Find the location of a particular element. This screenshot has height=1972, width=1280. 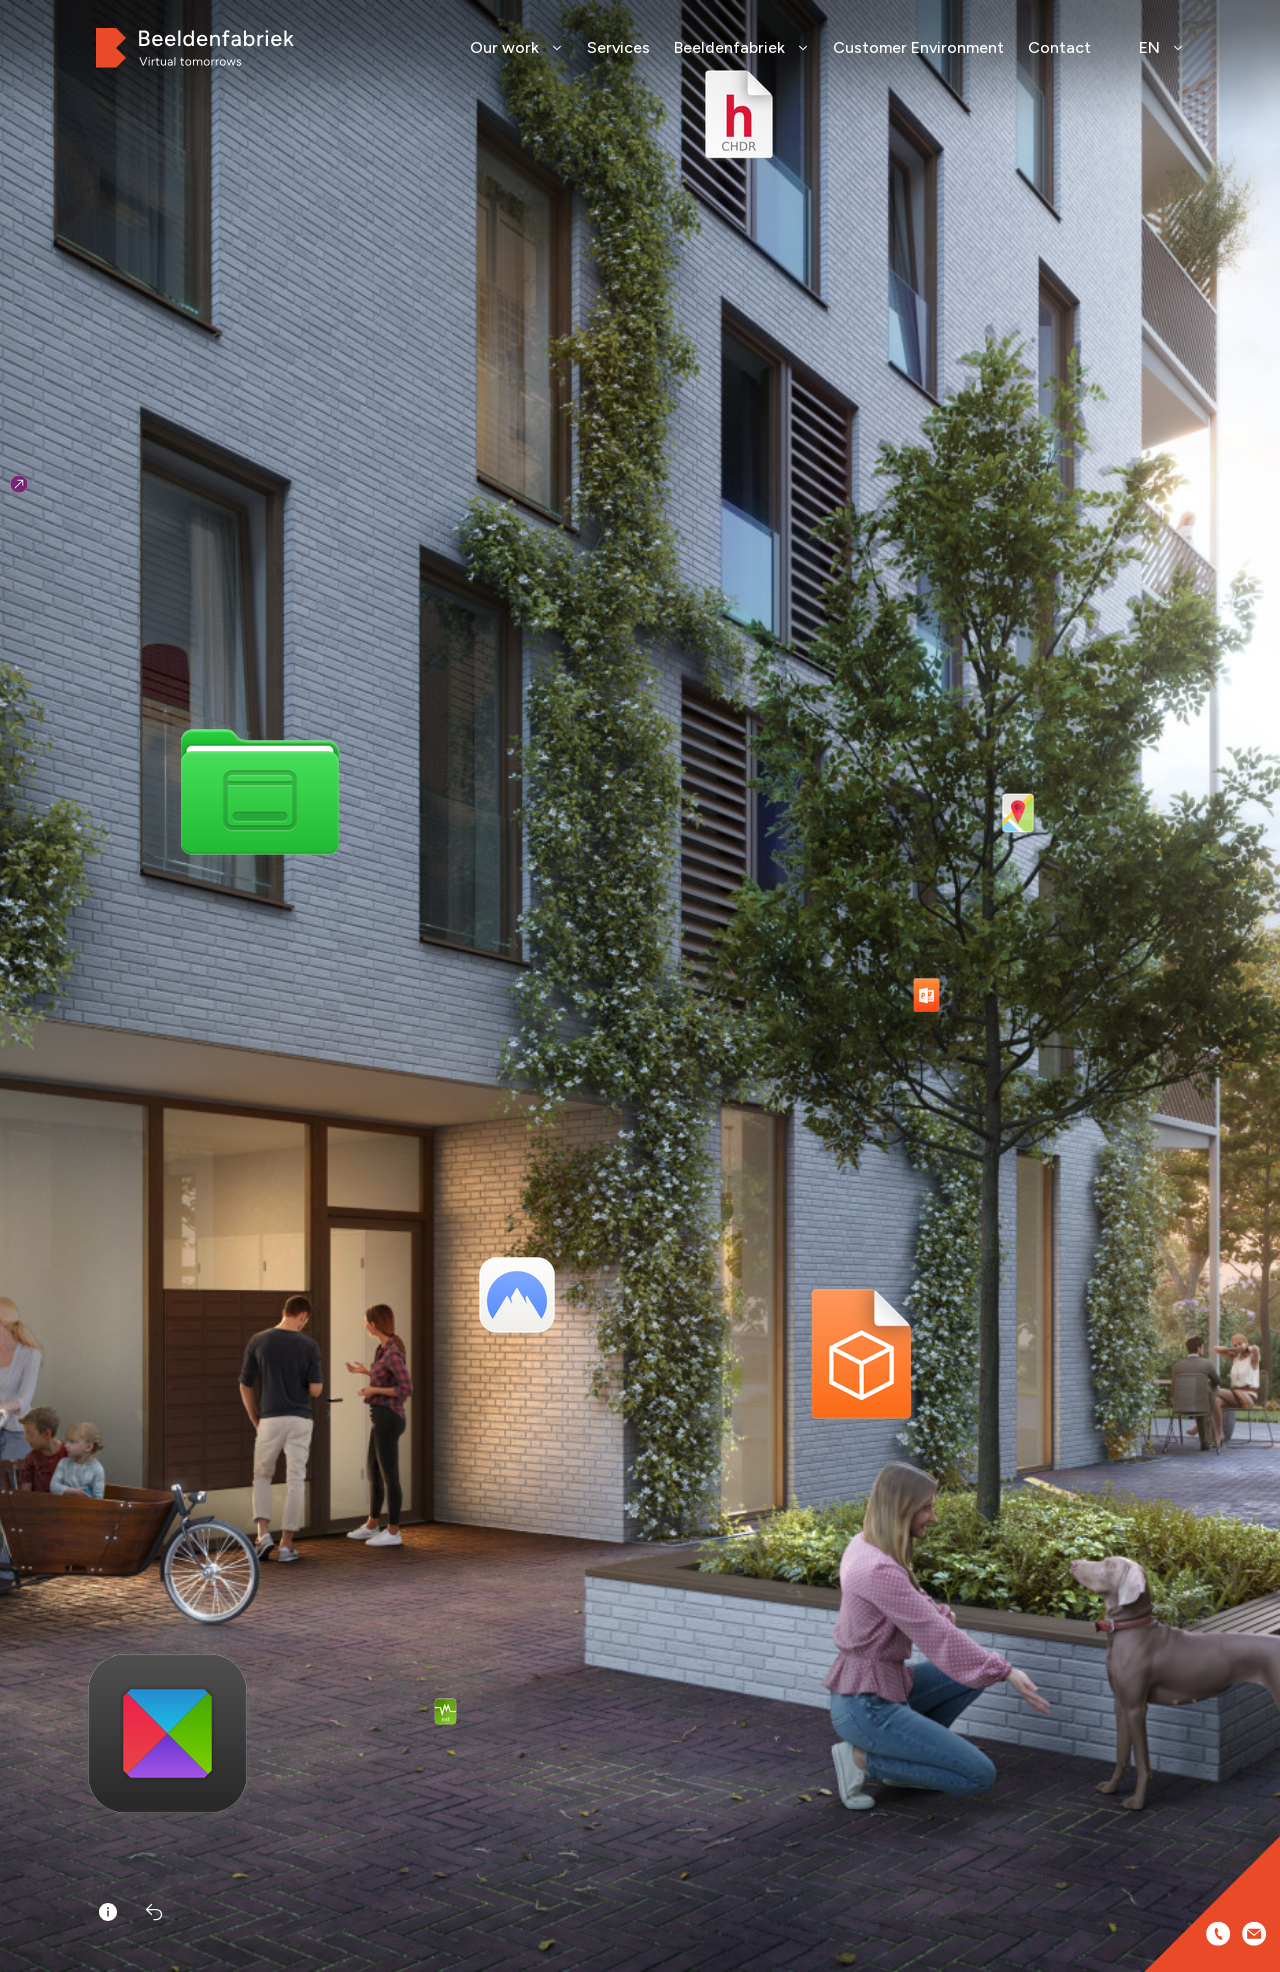

indicates a symbolic link or shortcut to another file is located at coordinates (19, 484).